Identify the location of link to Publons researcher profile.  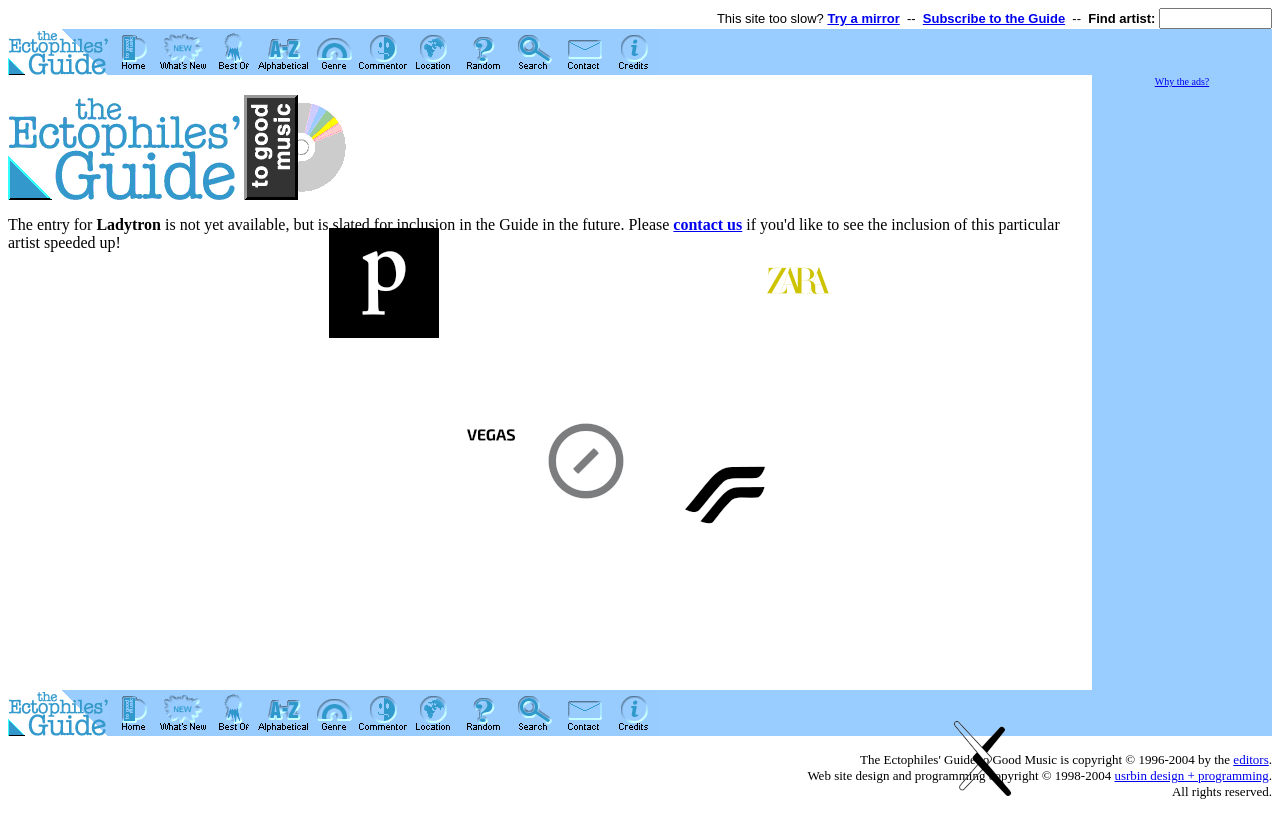
(384, 283).